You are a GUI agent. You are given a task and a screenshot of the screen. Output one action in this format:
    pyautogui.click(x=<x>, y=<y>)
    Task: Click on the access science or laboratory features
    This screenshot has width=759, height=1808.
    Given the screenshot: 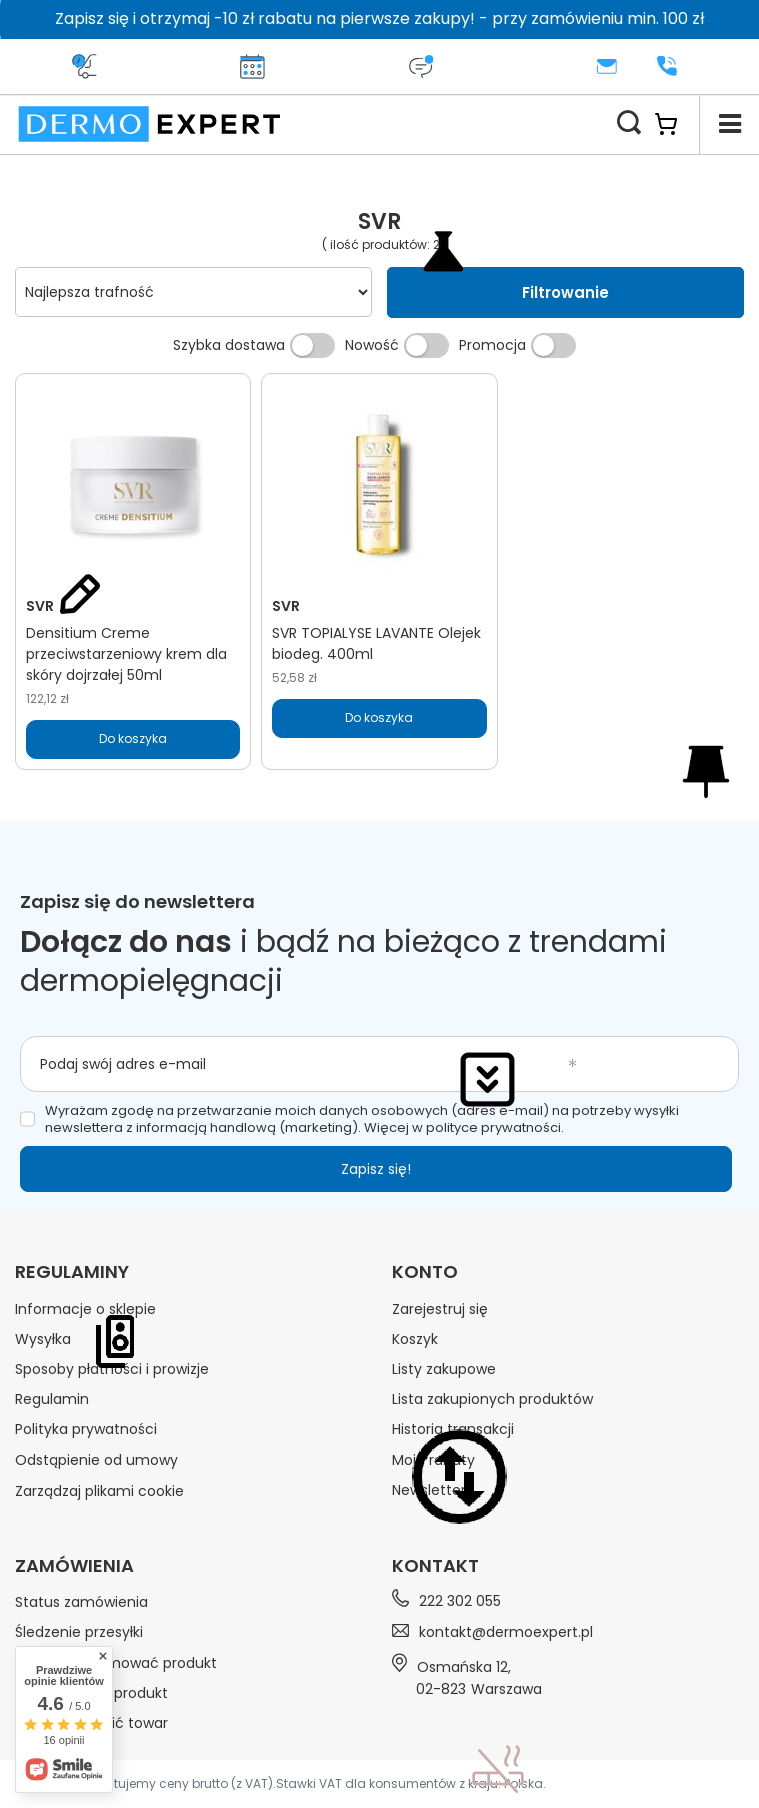 What is the action you would take?
    pyautogui.click(x=443, y=251)
    